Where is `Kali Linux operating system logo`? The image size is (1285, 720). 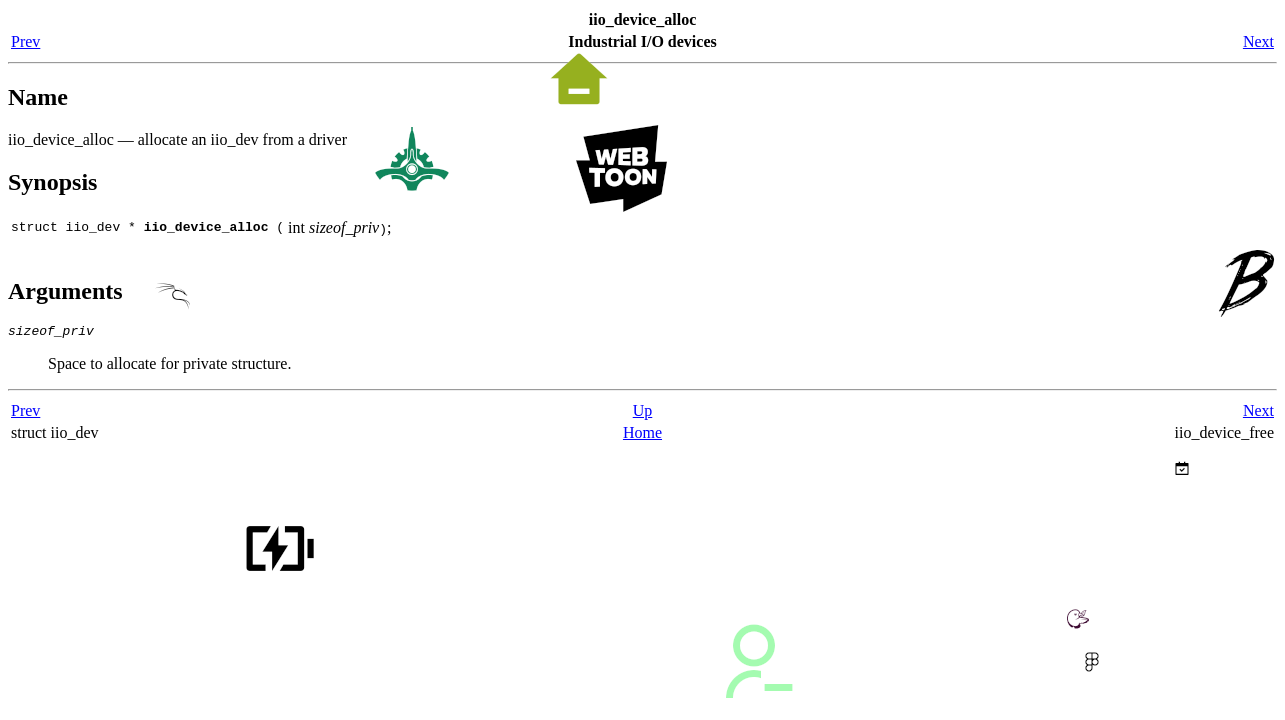 Kali Linux operating system logo is located at coordinates (172, 296).